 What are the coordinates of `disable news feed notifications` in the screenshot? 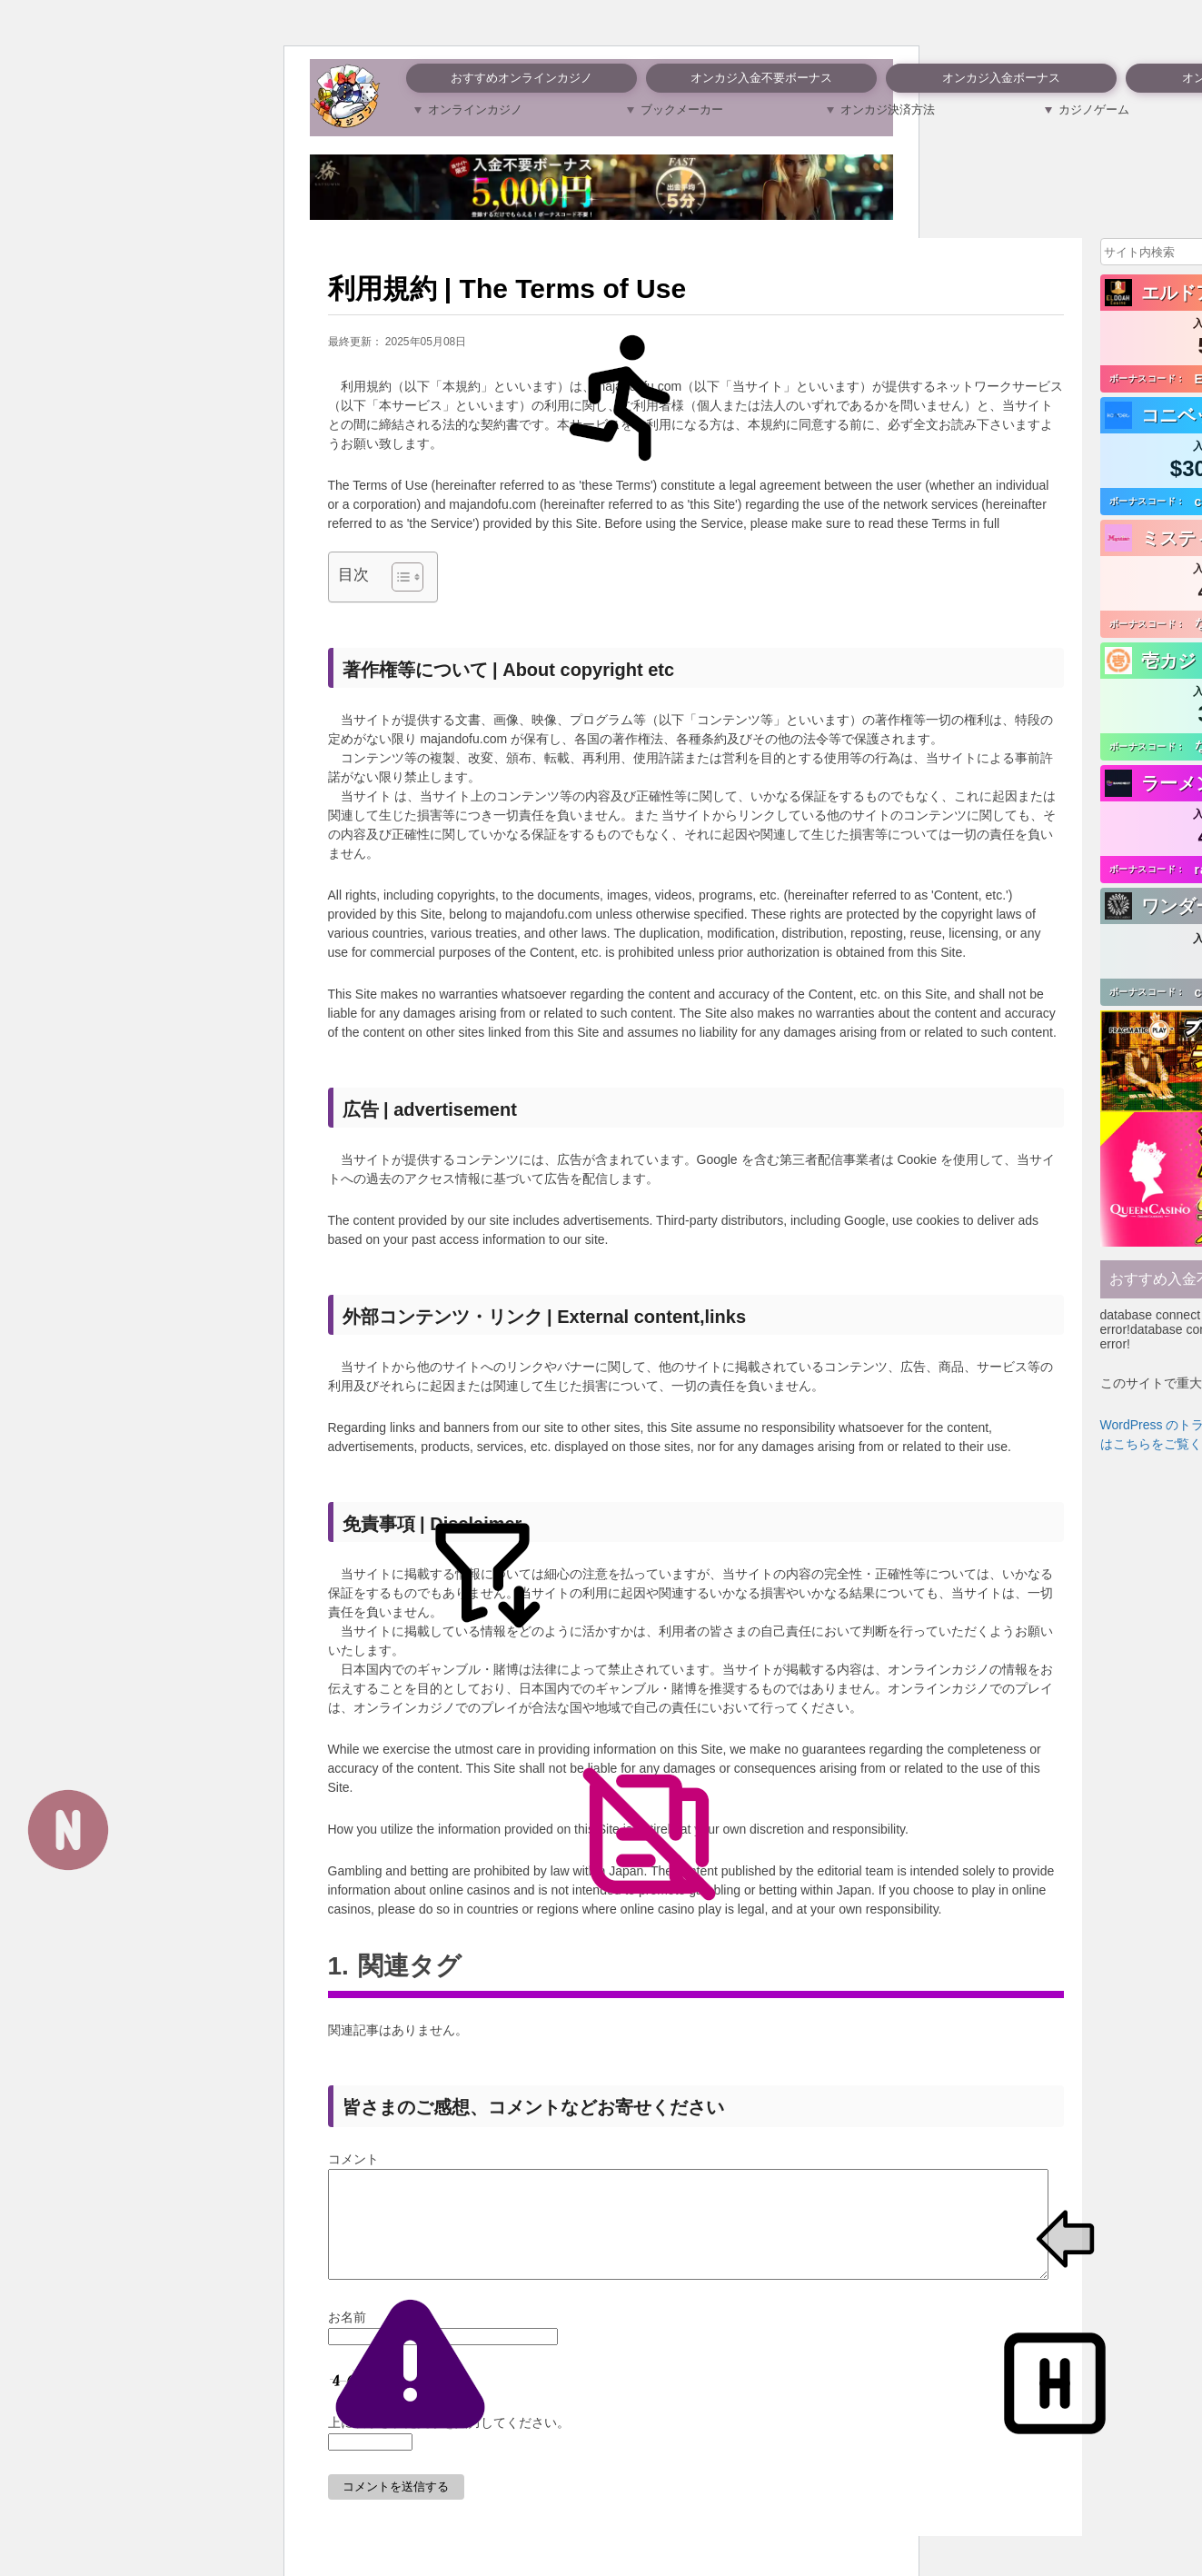 It's located at (649, 1834).